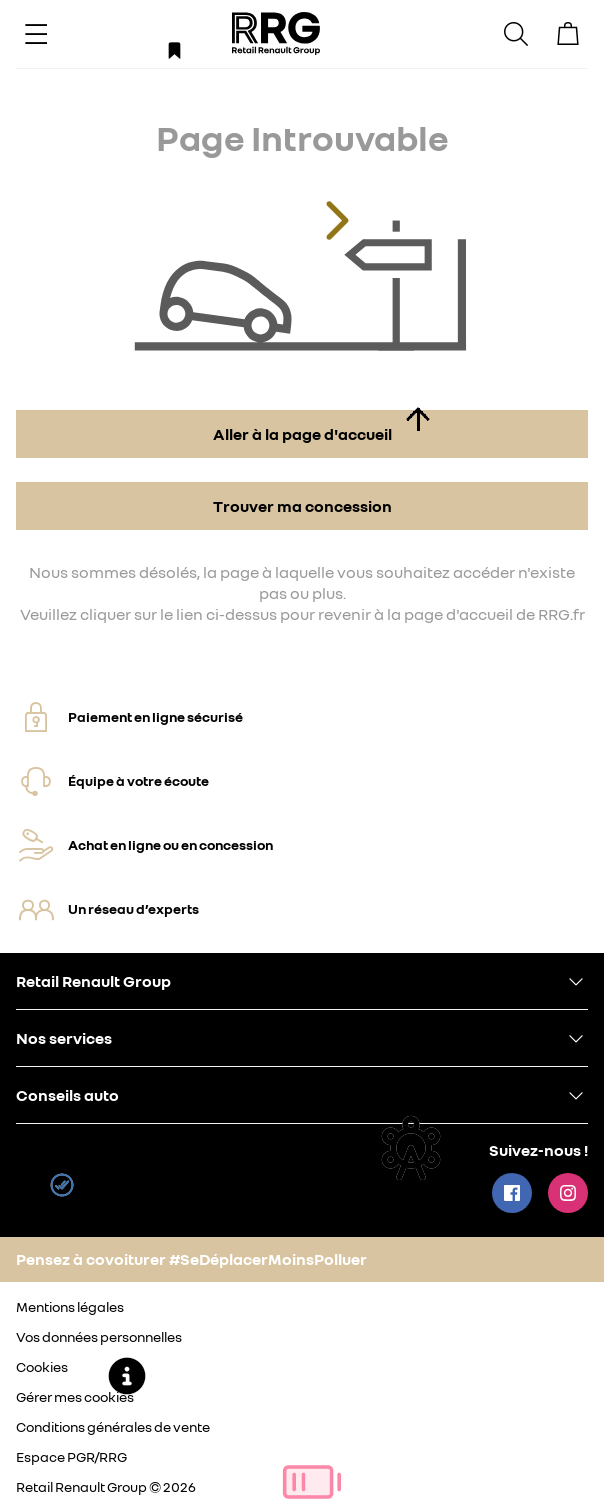 Image resolution: width=604 pixels, height=1512 pixels. I want to click on task or item marked as complete, so click(62, 1185).